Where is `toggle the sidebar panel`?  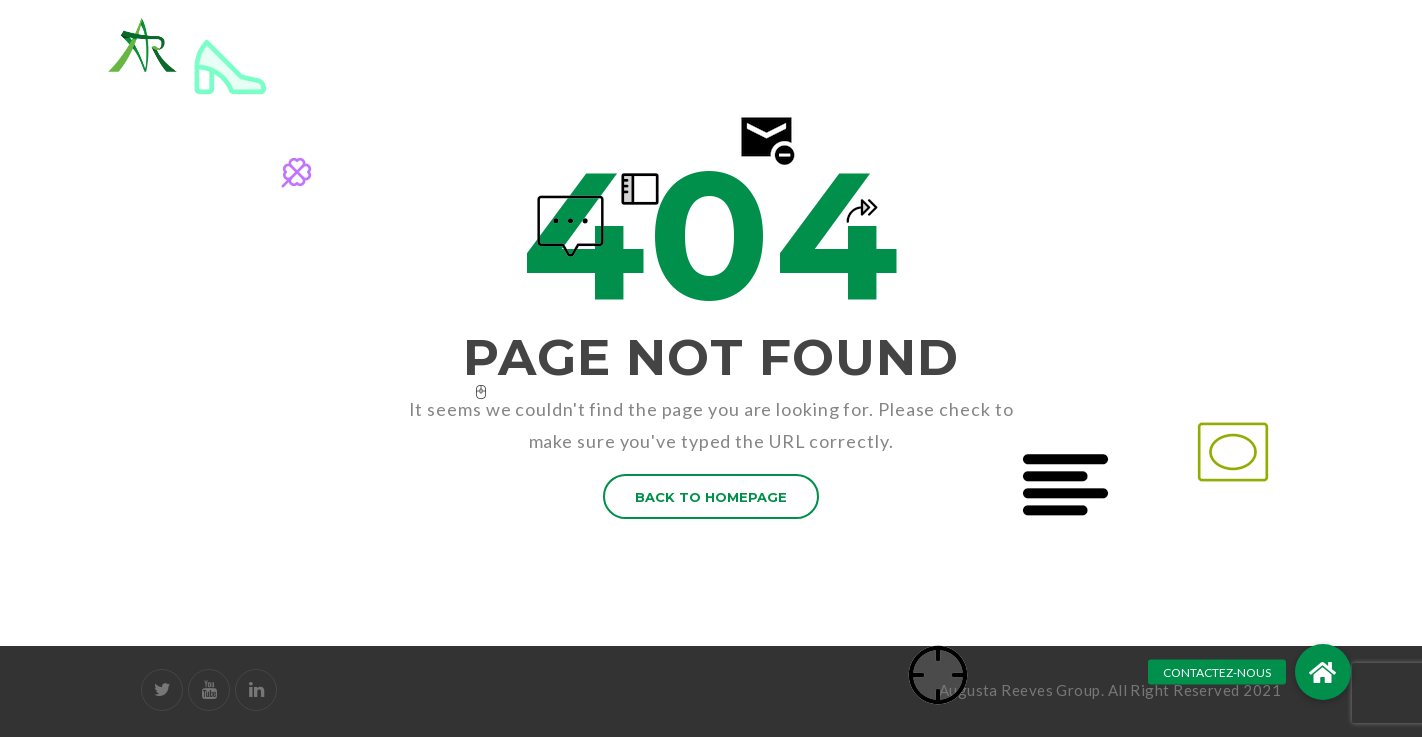
toggle the sidebar panel is located at coordinates (640, 189).